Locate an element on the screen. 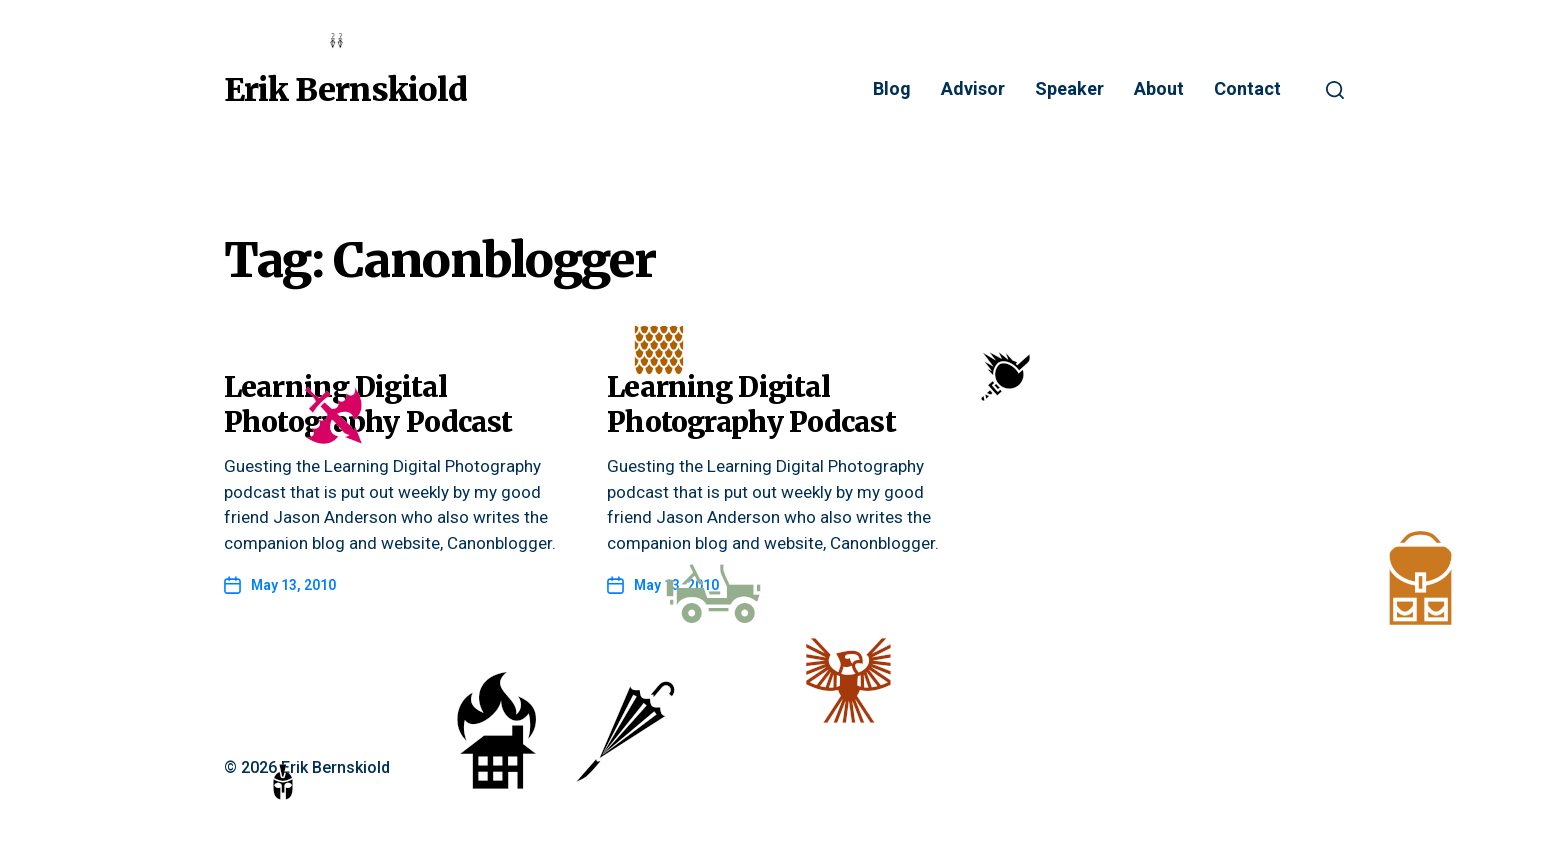 This screenshot has height=860, width=1568. select off-road vehicle type is located at coordinates (713, 593).